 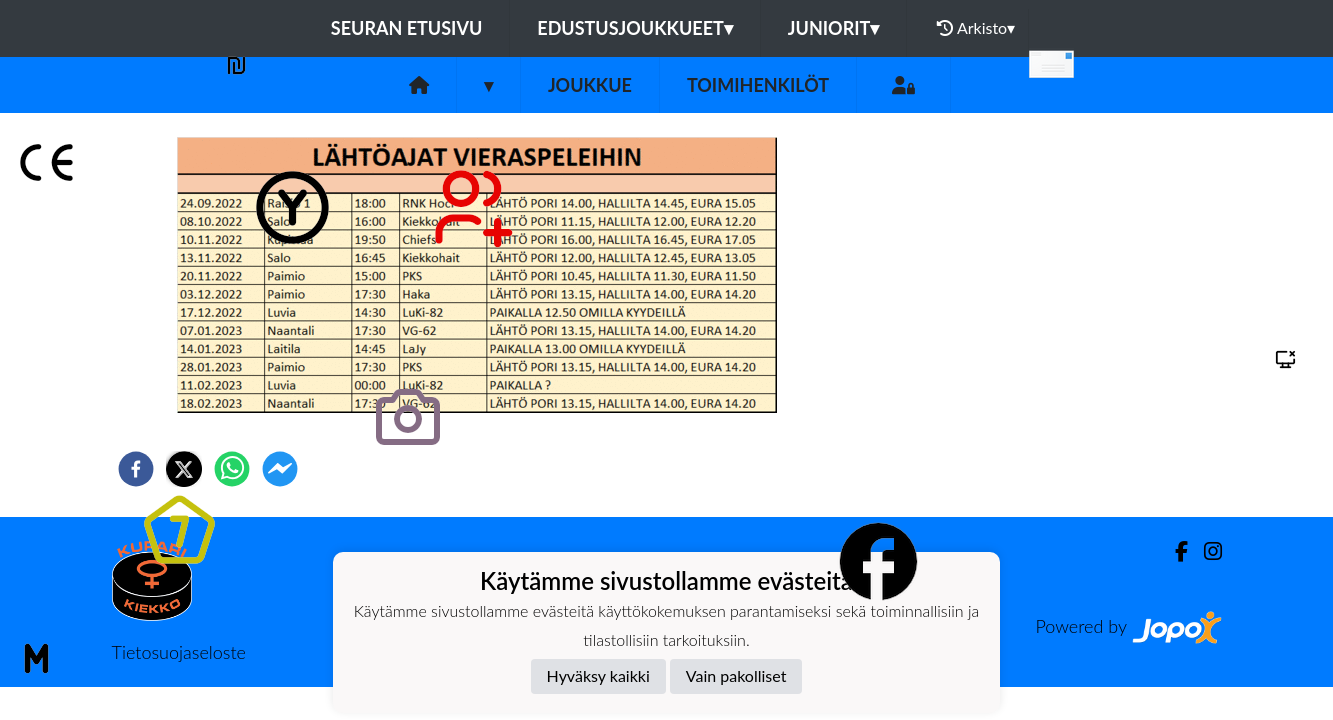 What do you see at coordinates (1285, 359) in the screenshot?
I see `stop sharing your screen` at bounding box center [1285, 359].